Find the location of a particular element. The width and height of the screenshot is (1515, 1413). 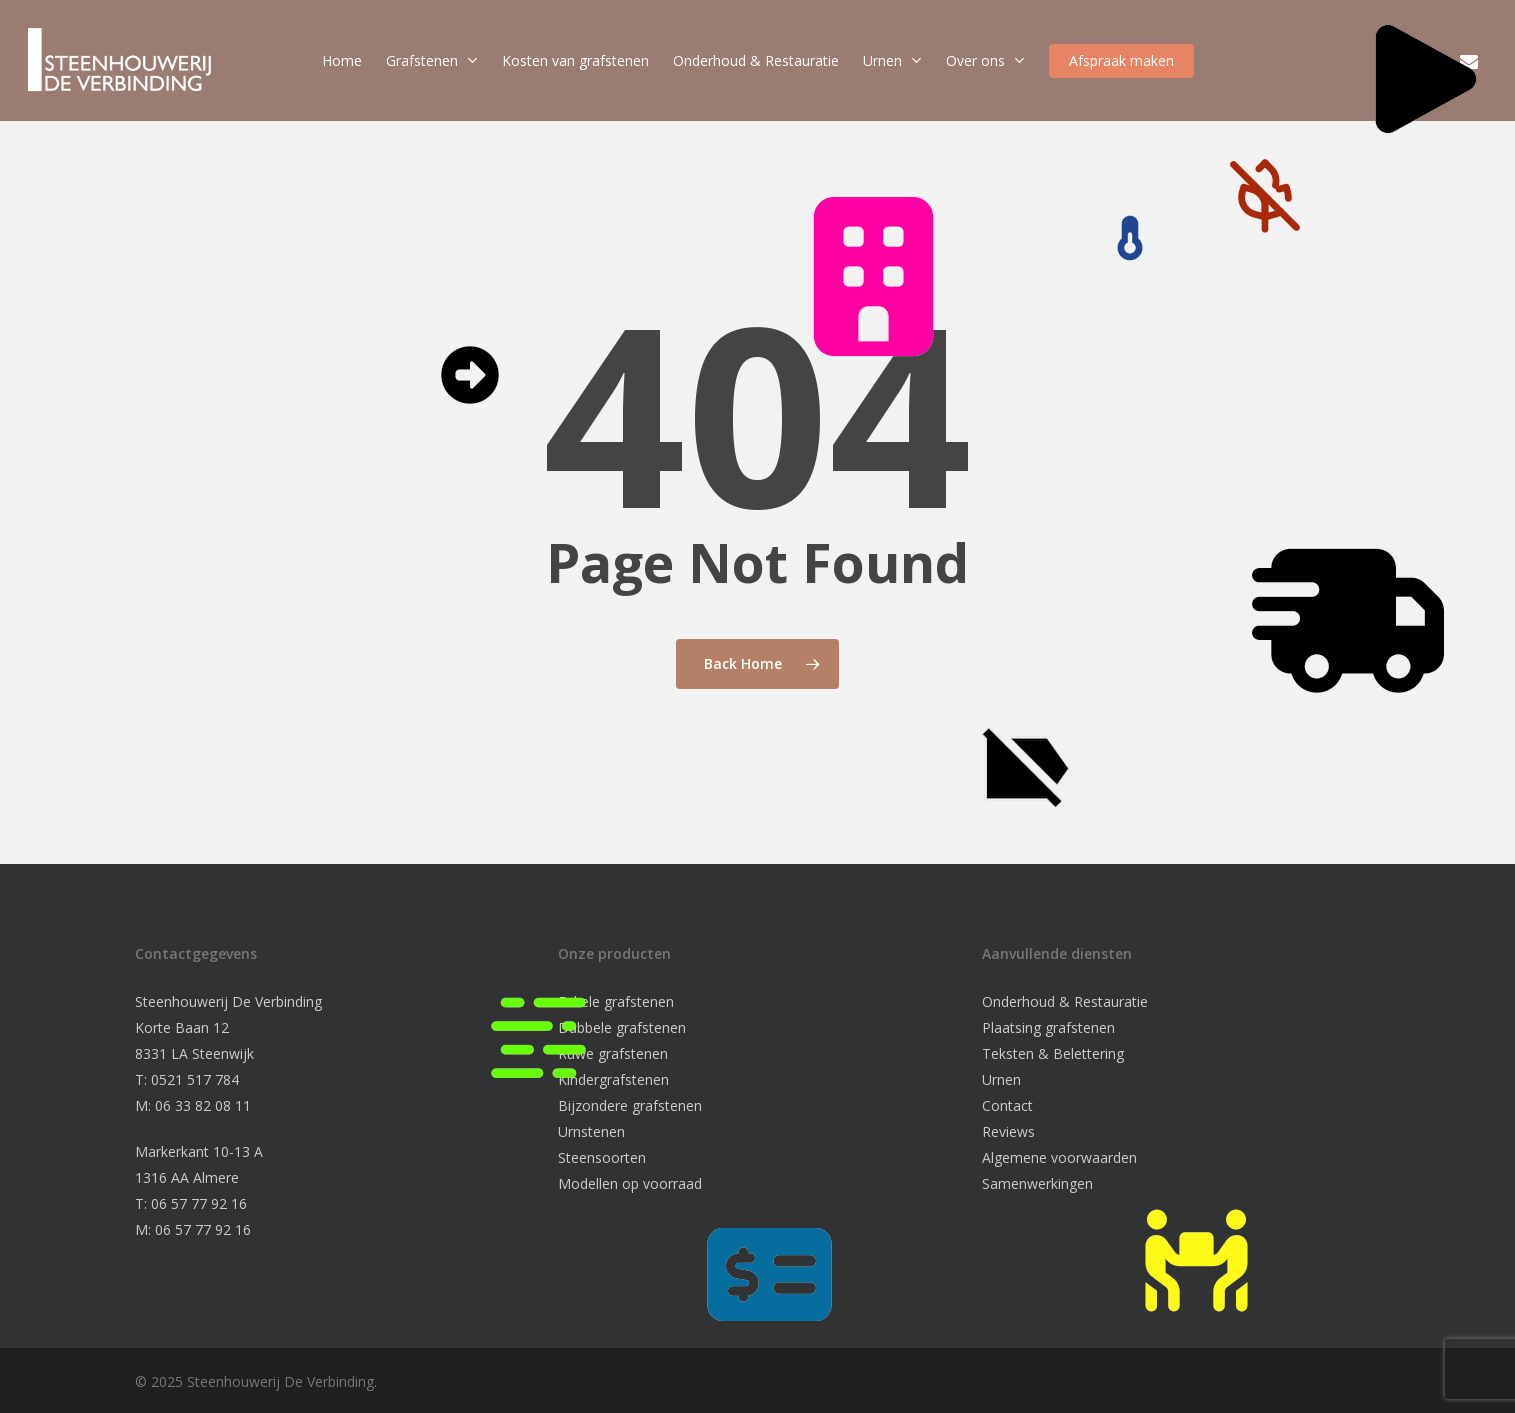

view or manage payment methods is located at coordinates (769, 1274).